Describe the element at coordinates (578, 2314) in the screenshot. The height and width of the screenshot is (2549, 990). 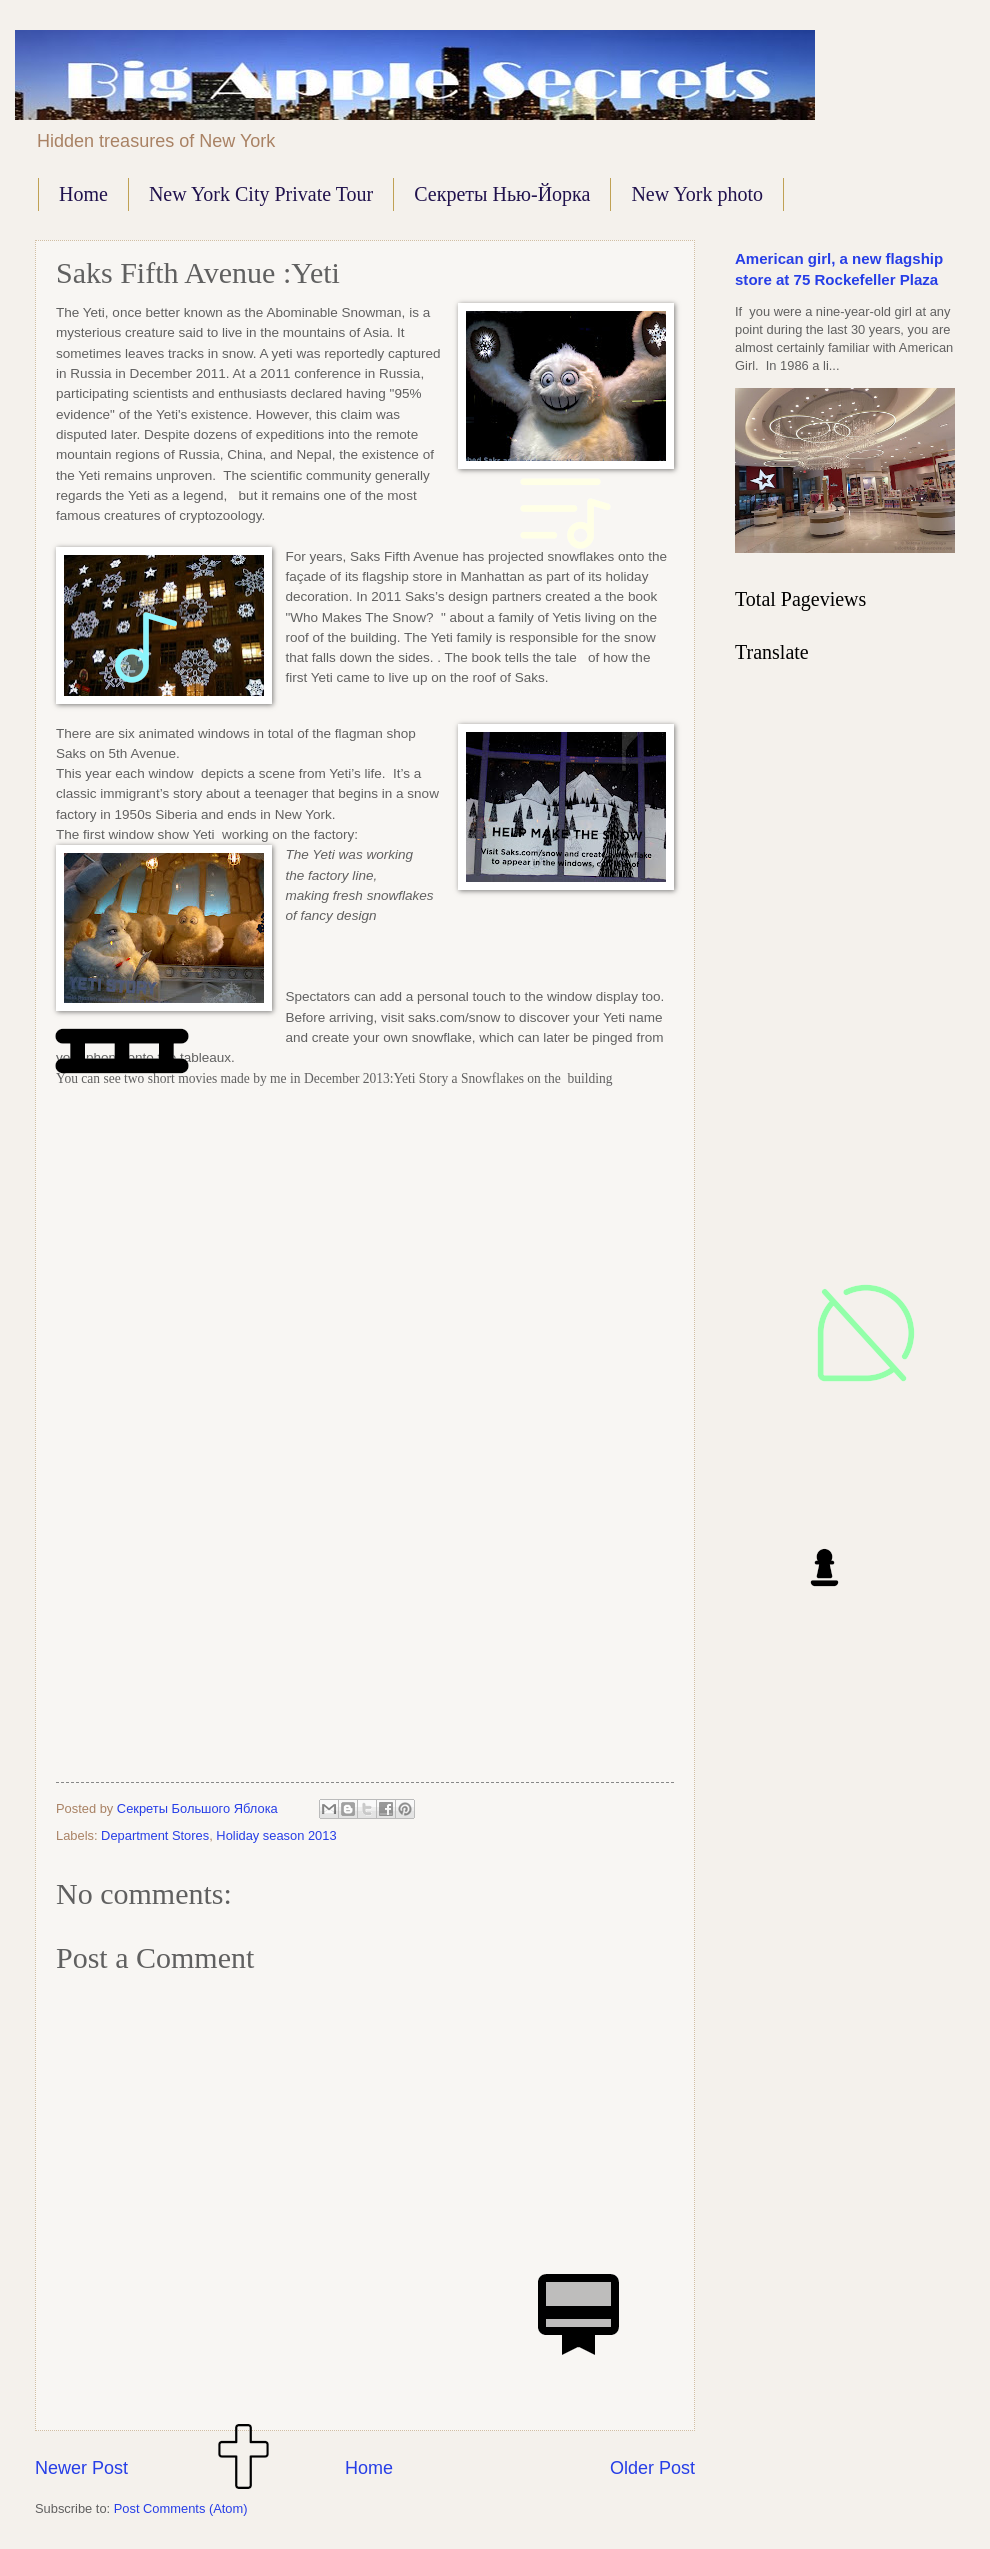
I see `view membership card details` at that location.